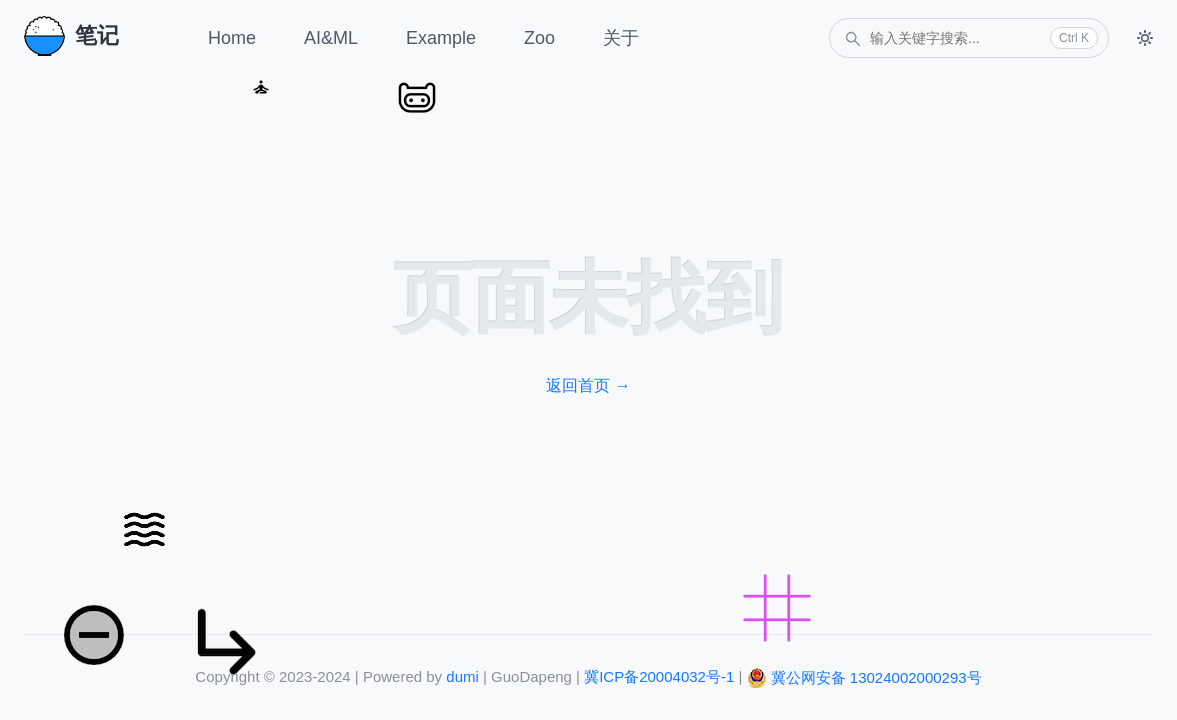 This screenshot has width=1177, height=720. I want to click on do not disturb mode is enabled, so click(94, 635).